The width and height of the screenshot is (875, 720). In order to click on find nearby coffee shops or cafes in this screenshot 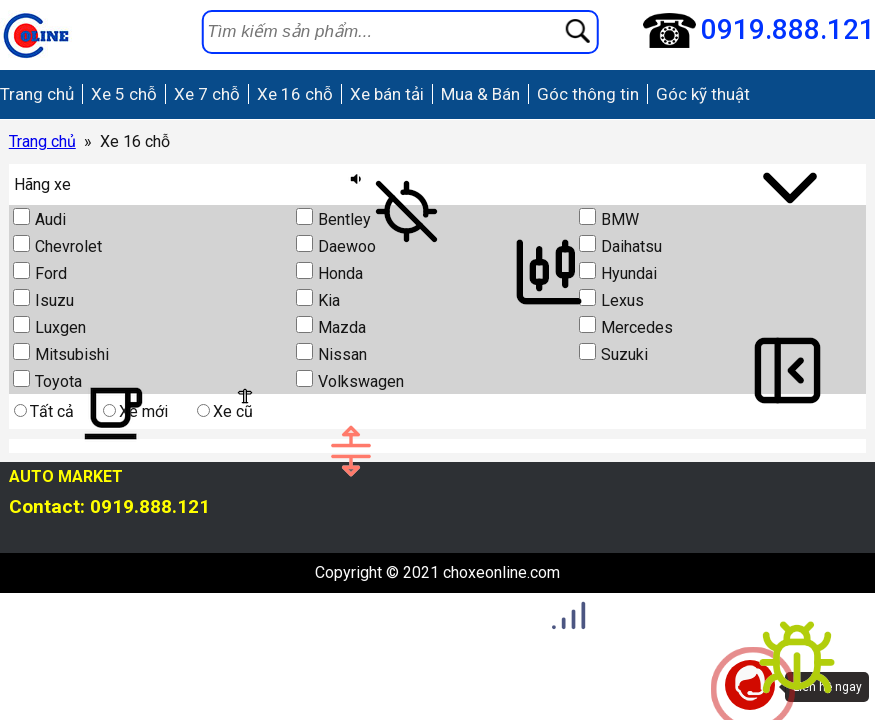, I will do `click(113, 413)`.